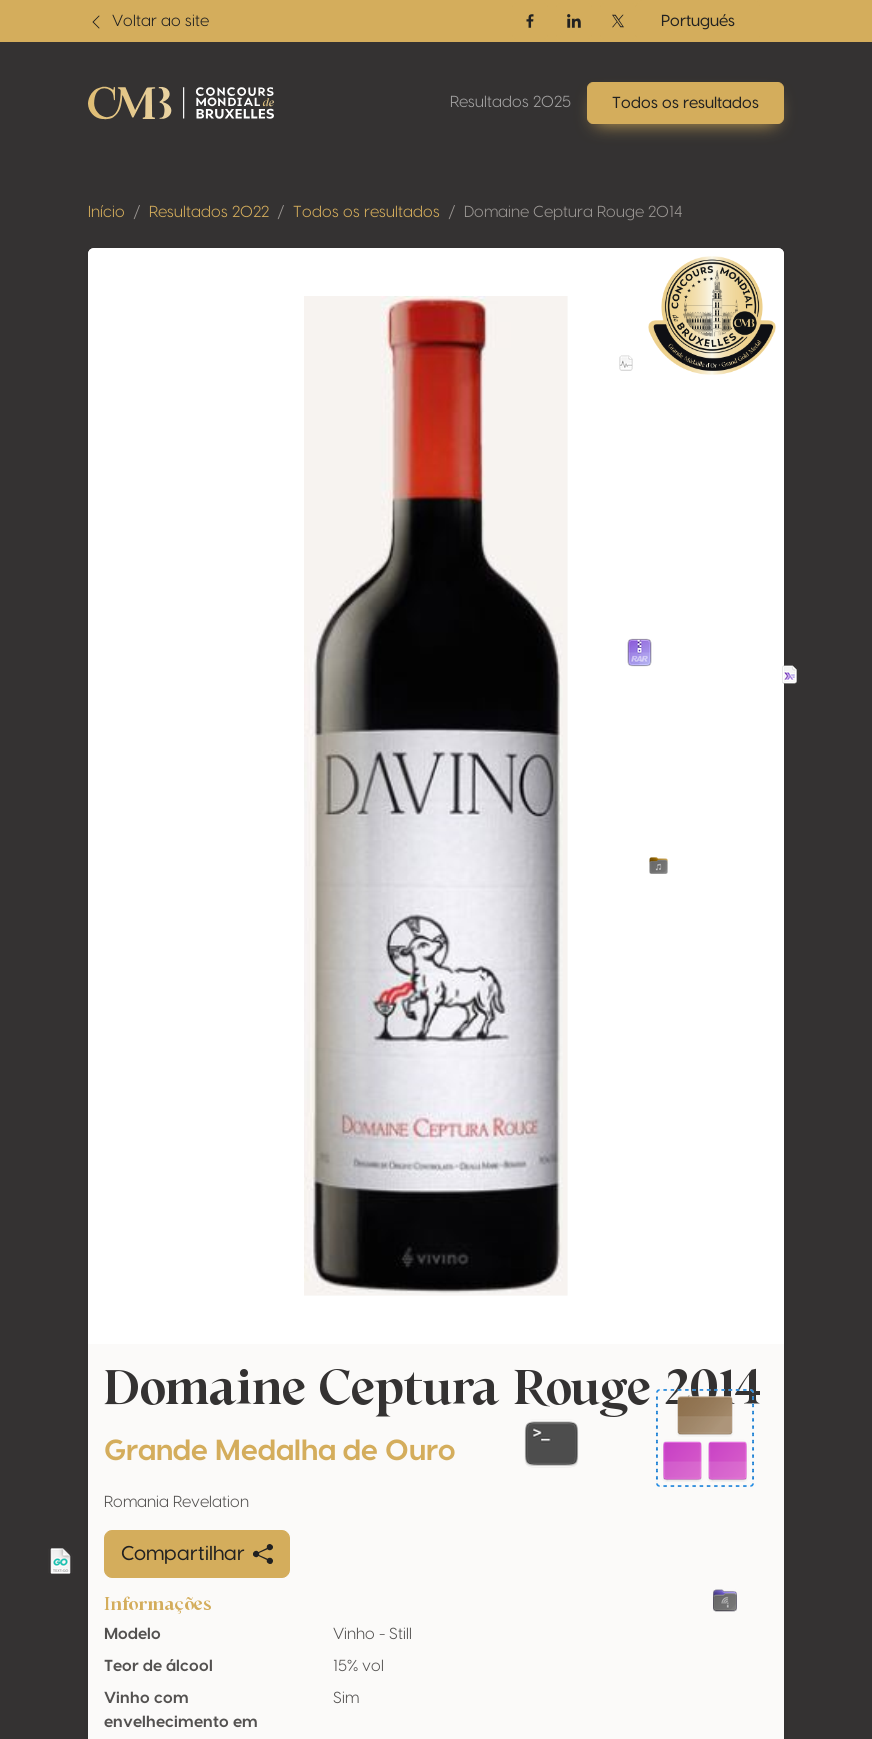 This screenshot has height=1739, width=872. Describe the element at coordinates (789, 674) in the screenshot. I see `a haskell source code file` at that location.